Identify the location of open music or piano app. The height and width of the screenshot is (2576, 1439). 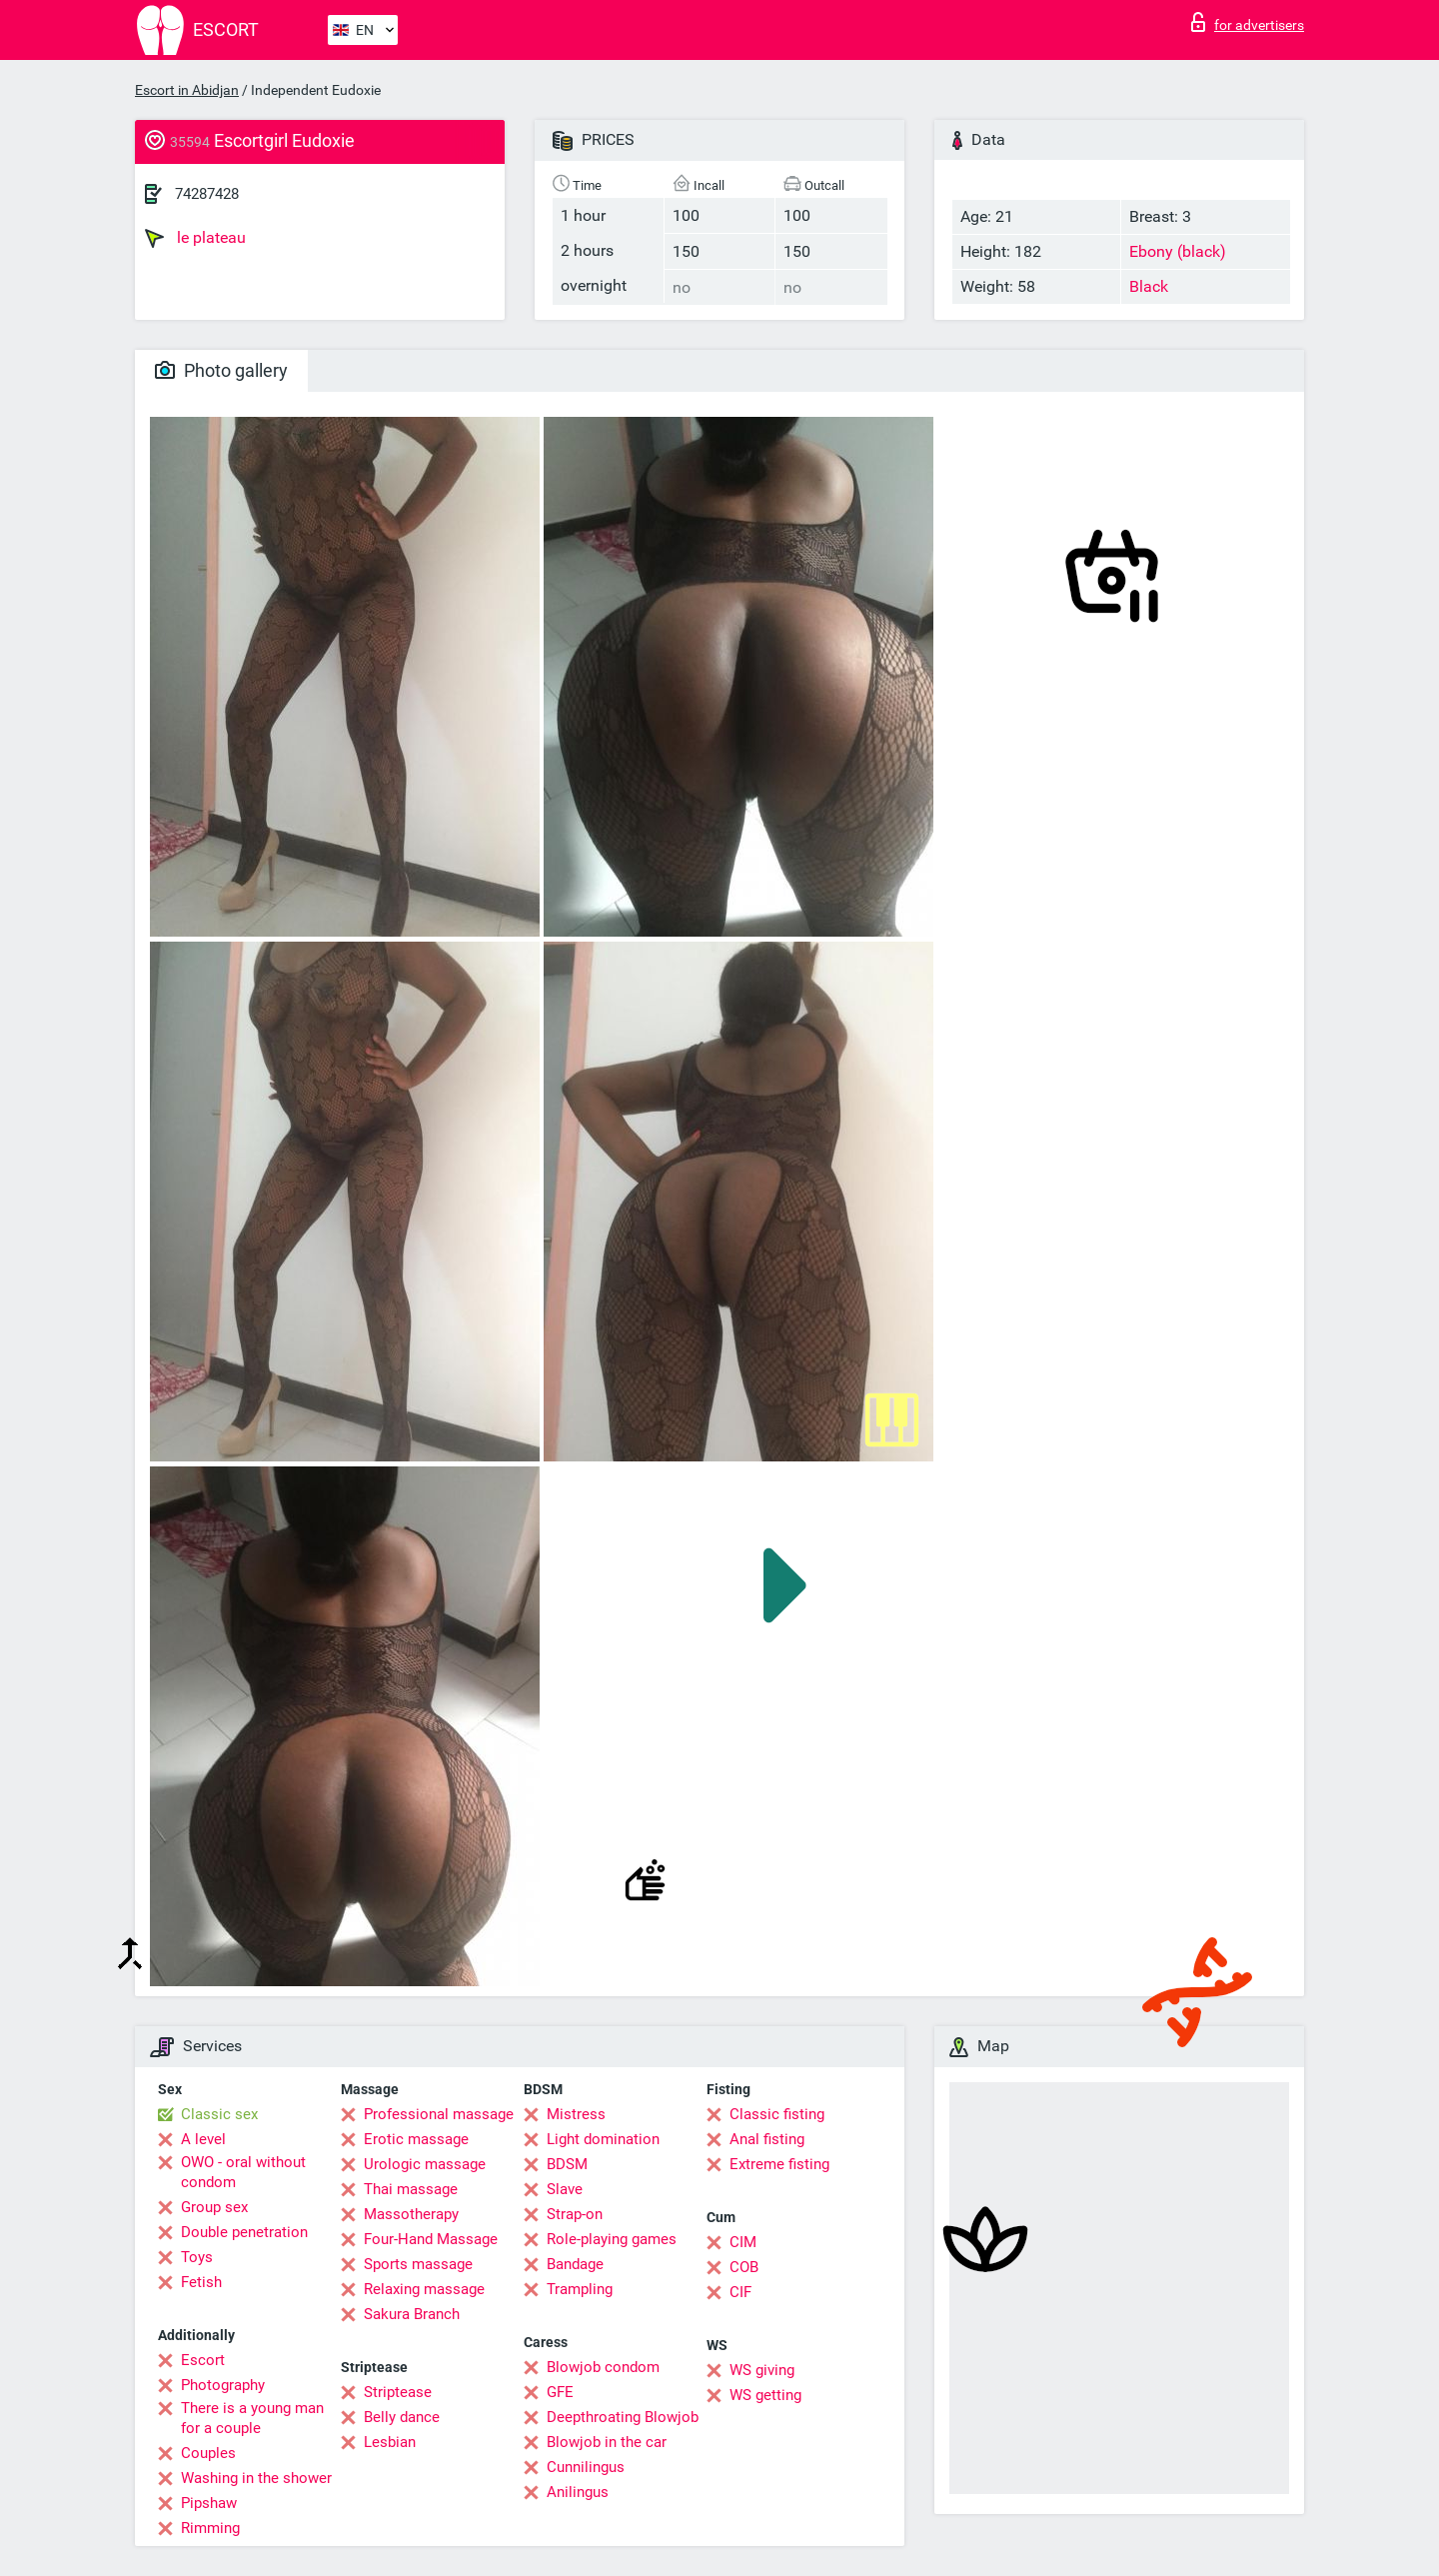
(891, 1419).